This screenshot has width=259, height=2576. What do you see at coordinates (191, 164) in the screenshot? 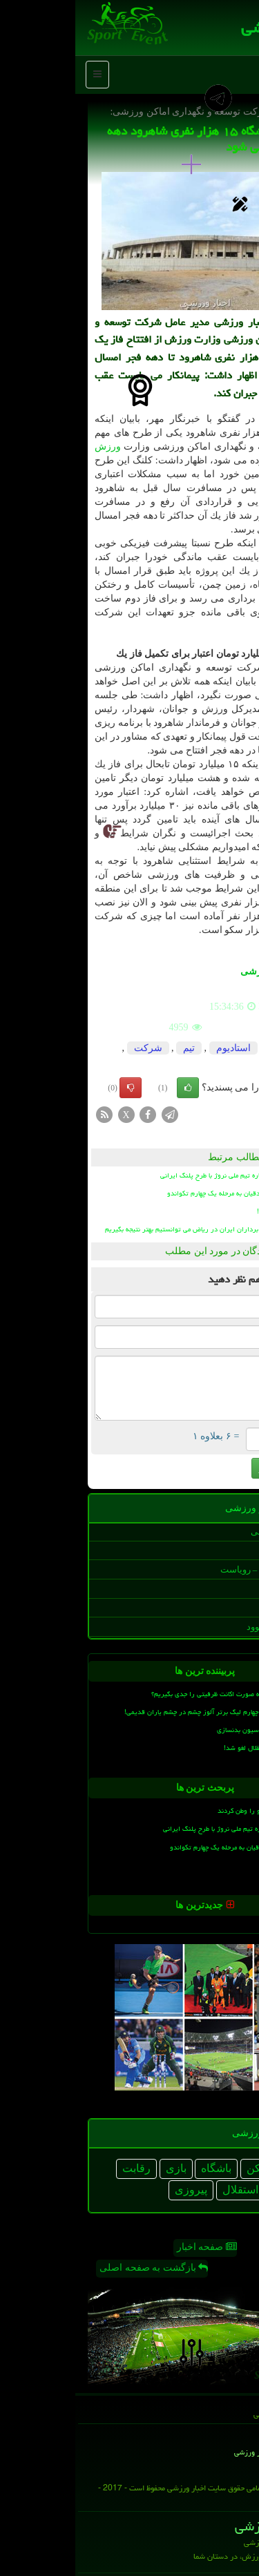
I see `add a new item` at bounding box center [191, 164].